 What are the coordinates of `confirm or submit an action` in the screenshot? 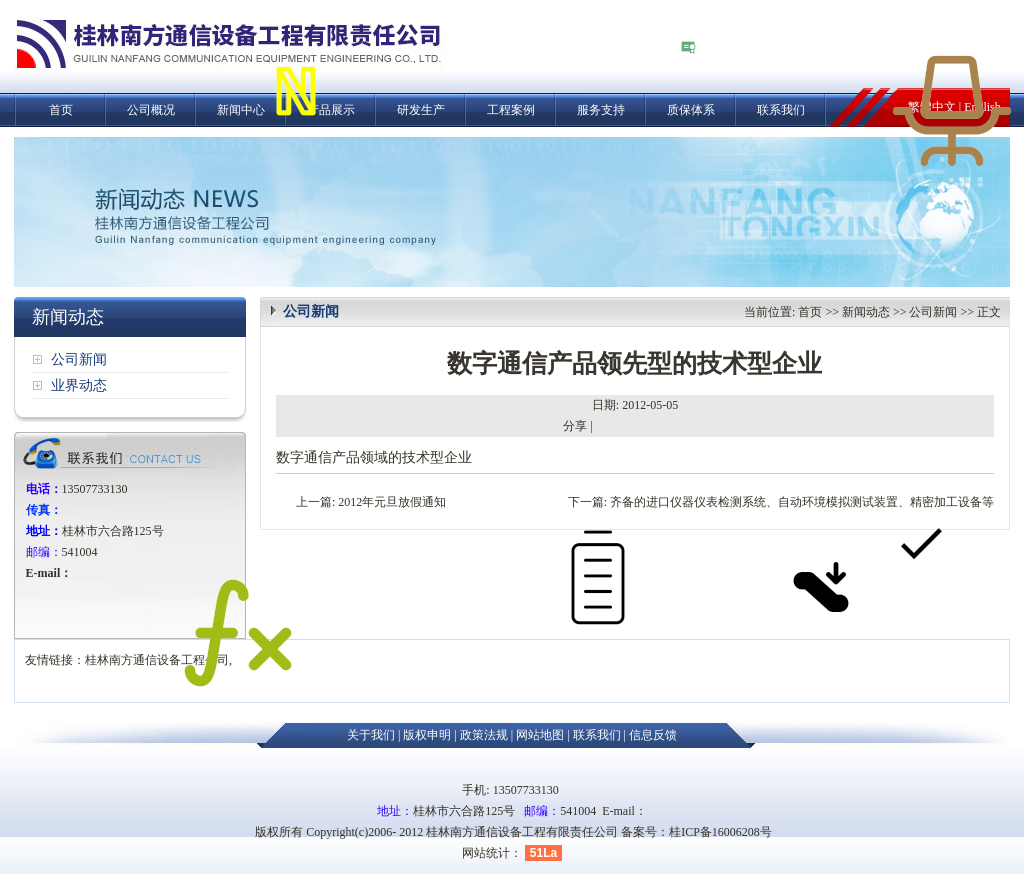 It's located at (921, 543).